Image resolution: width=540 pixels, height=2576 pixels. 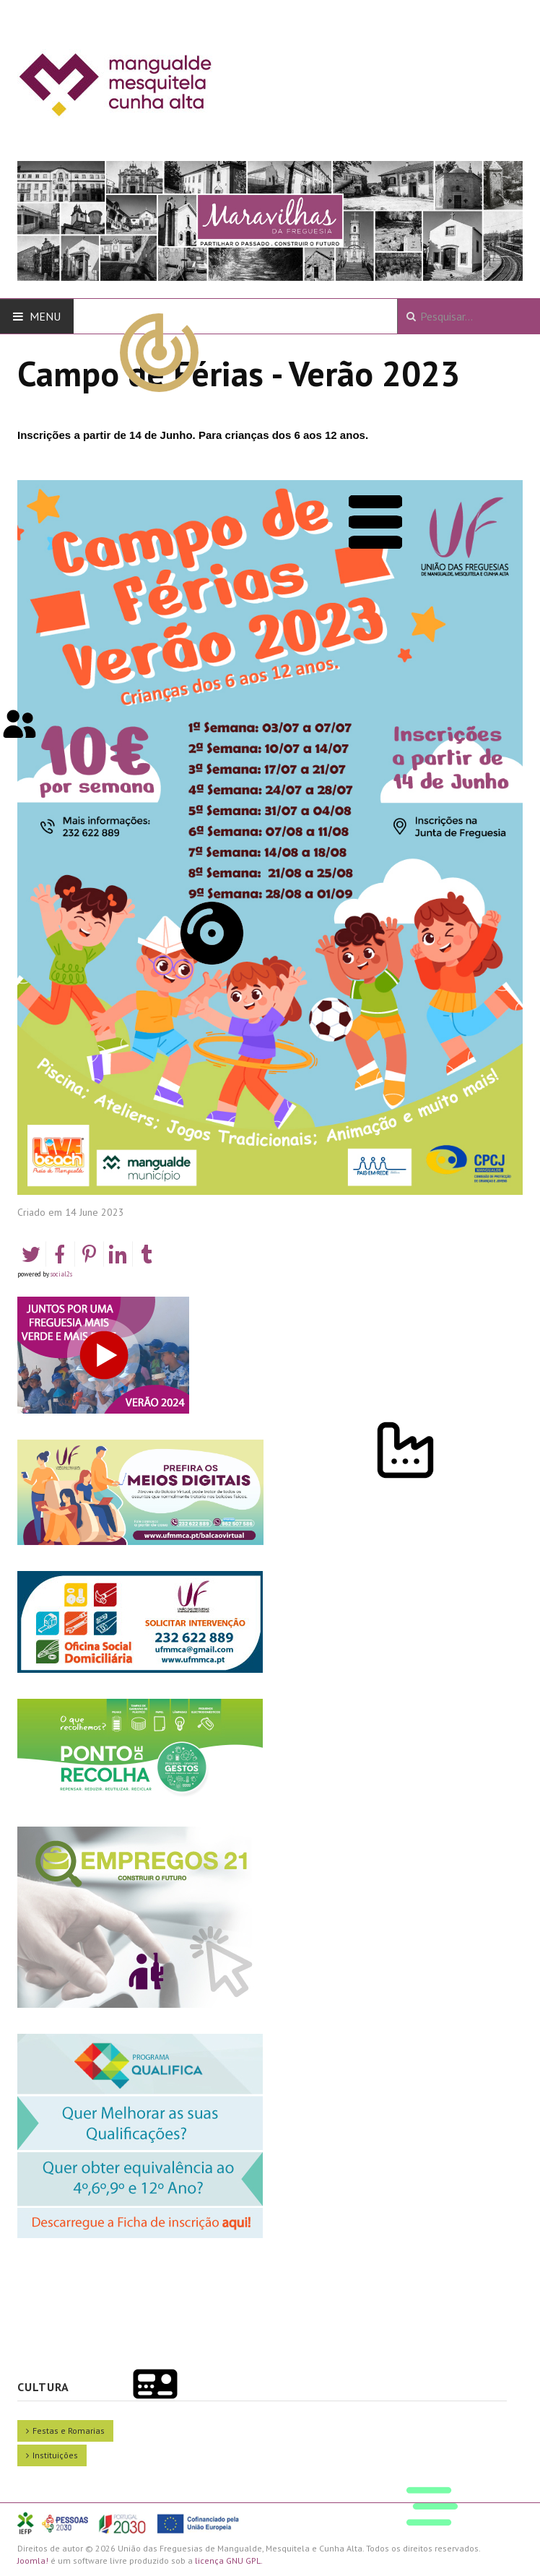 I want to click on view your friends list, so click(x=19, y=723).